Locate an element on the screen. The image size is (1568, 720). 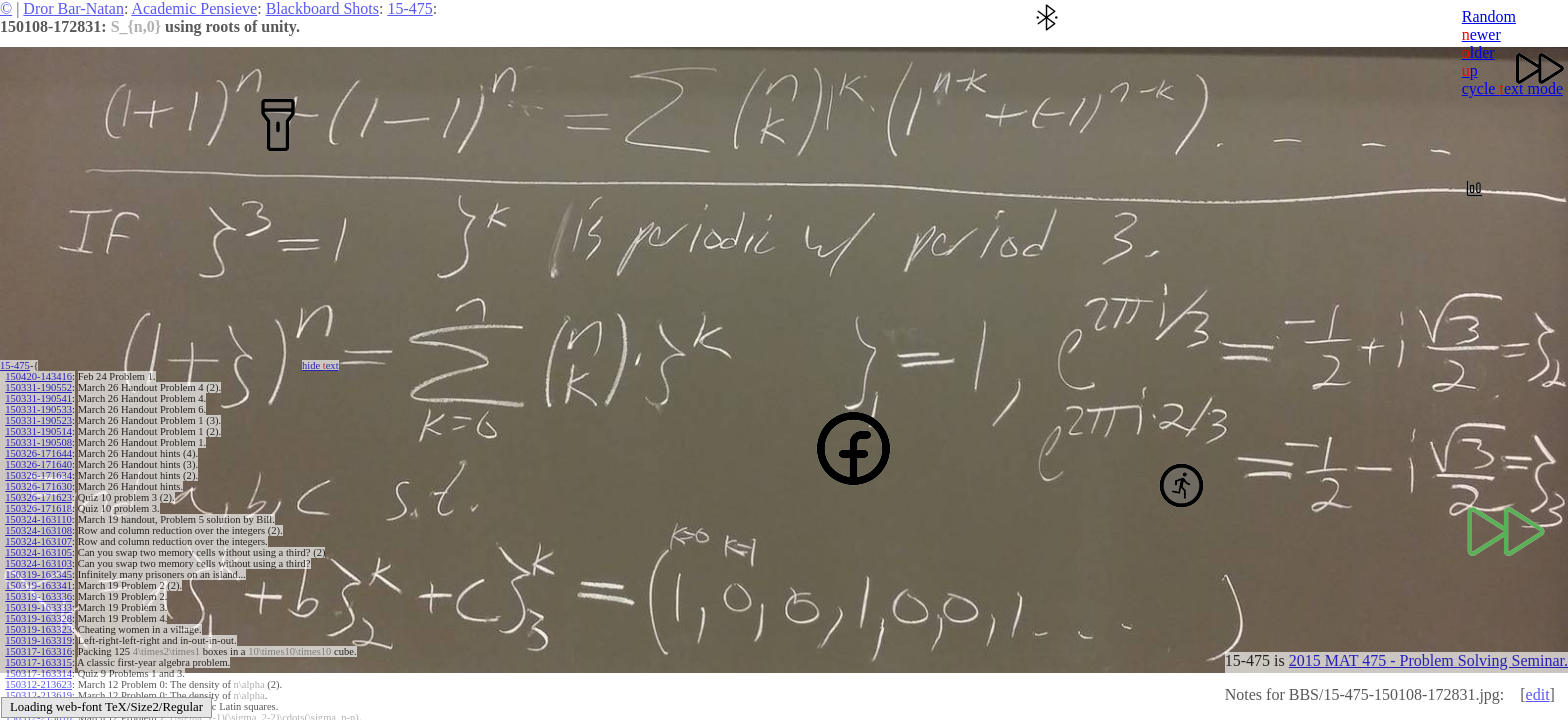
indicates an active bluetooth connection is located at coordinates (1046, 17).